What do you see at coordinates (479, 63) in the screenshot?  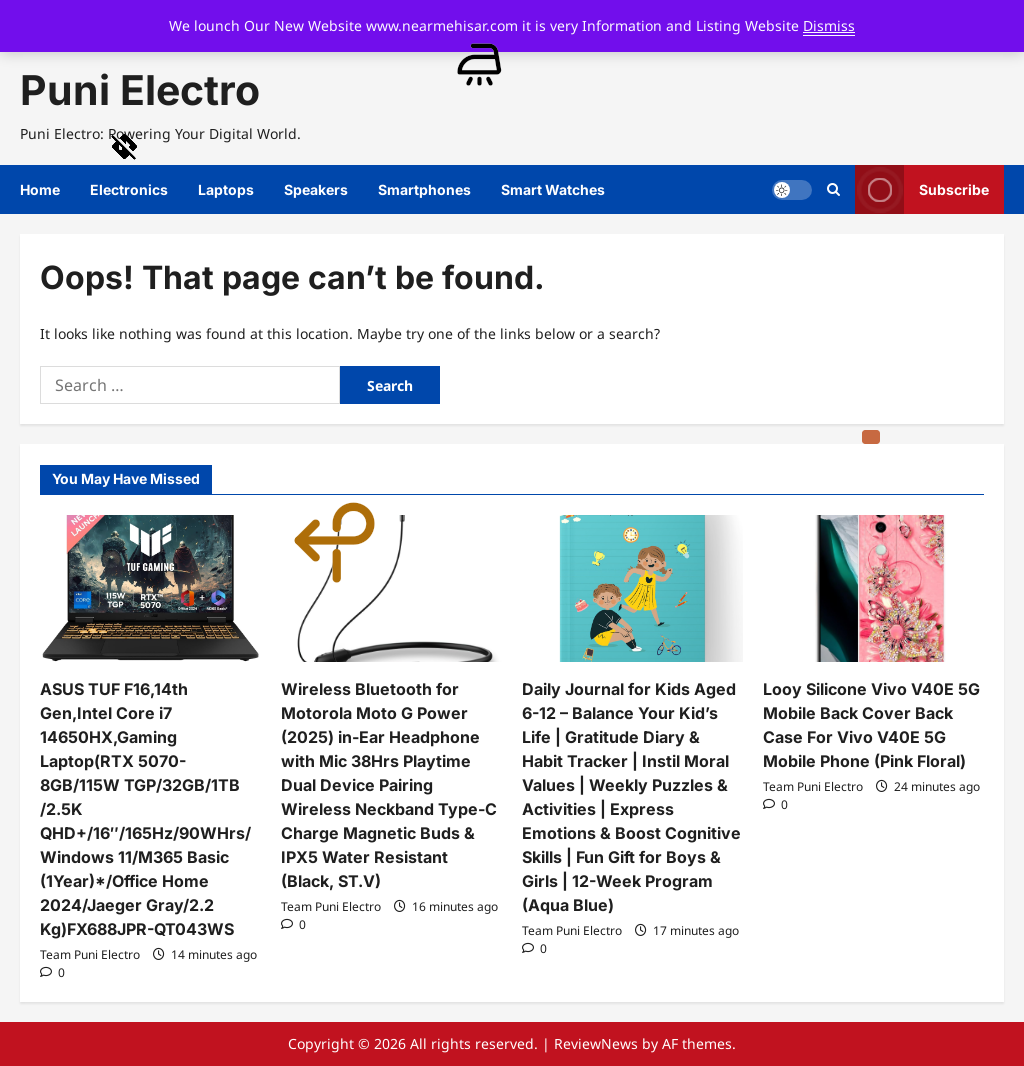 I see `indicates steam iron setting available` at bounding box center [479, 63].